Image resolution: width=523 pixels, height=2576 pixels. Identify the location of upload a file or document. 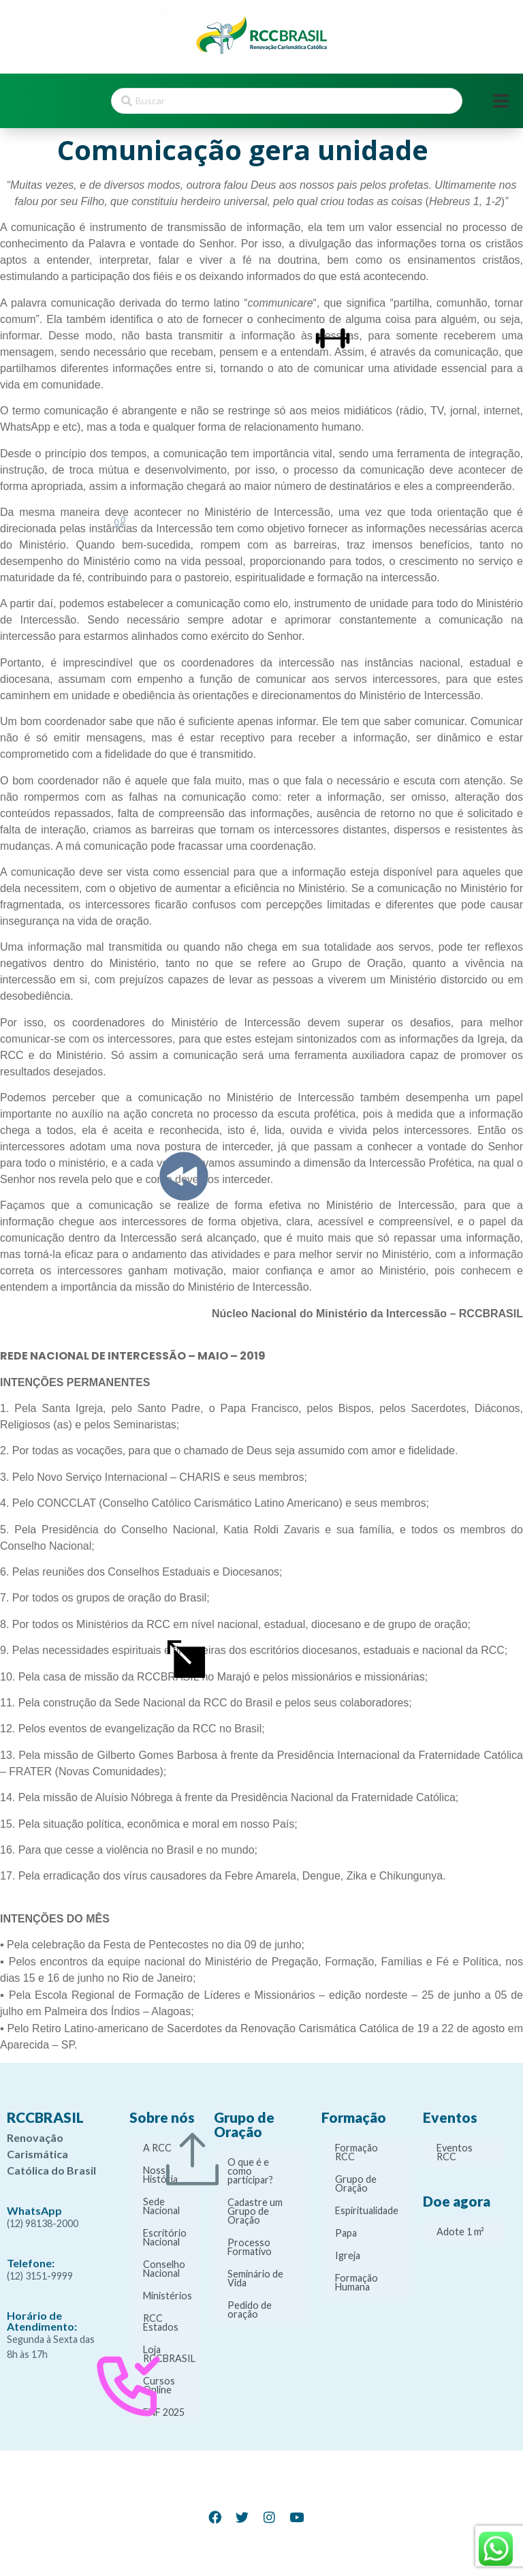
(192, 2161).